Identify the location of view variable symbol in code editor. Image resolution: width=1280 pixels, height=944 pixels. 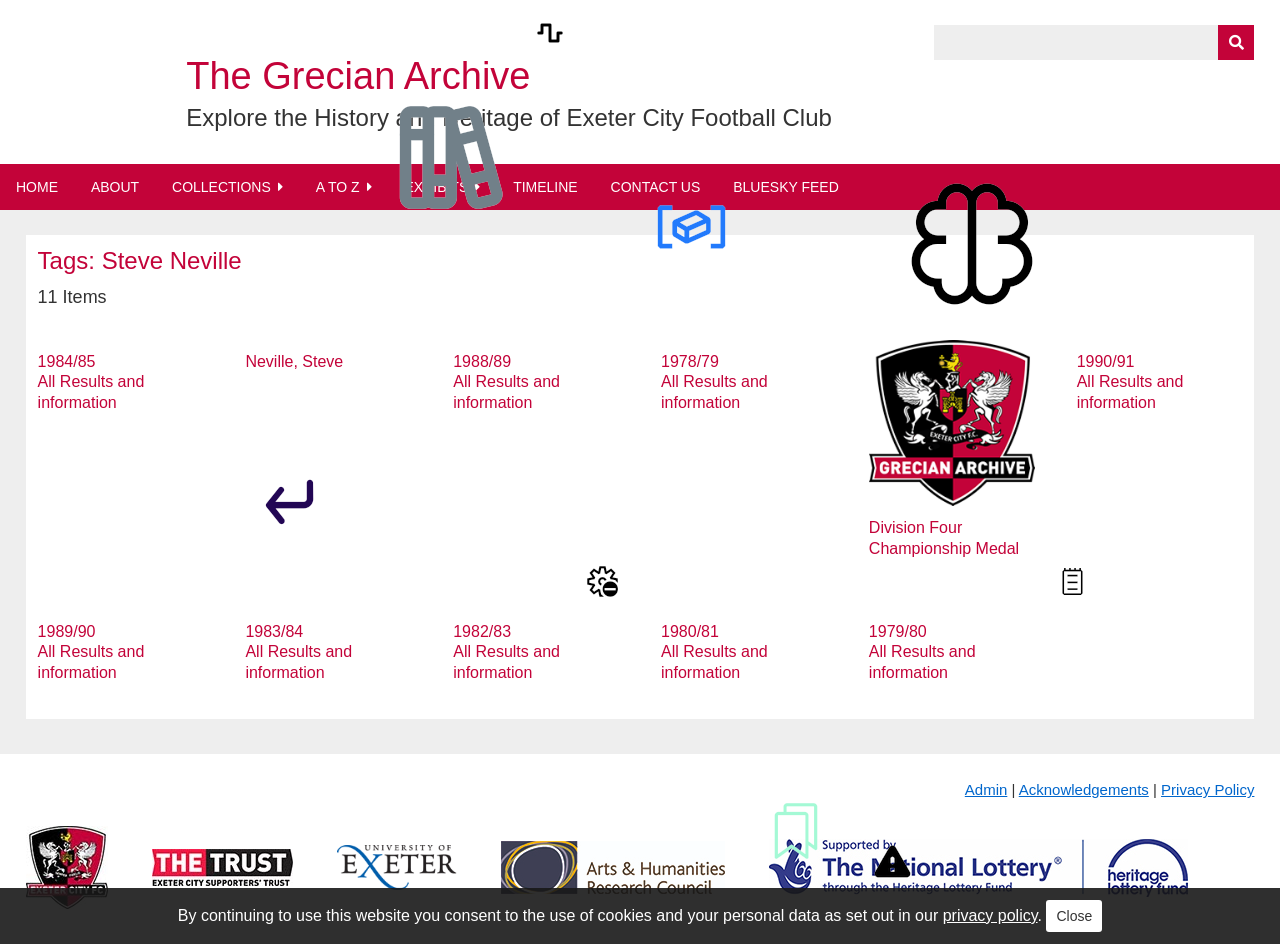
(691, 224).